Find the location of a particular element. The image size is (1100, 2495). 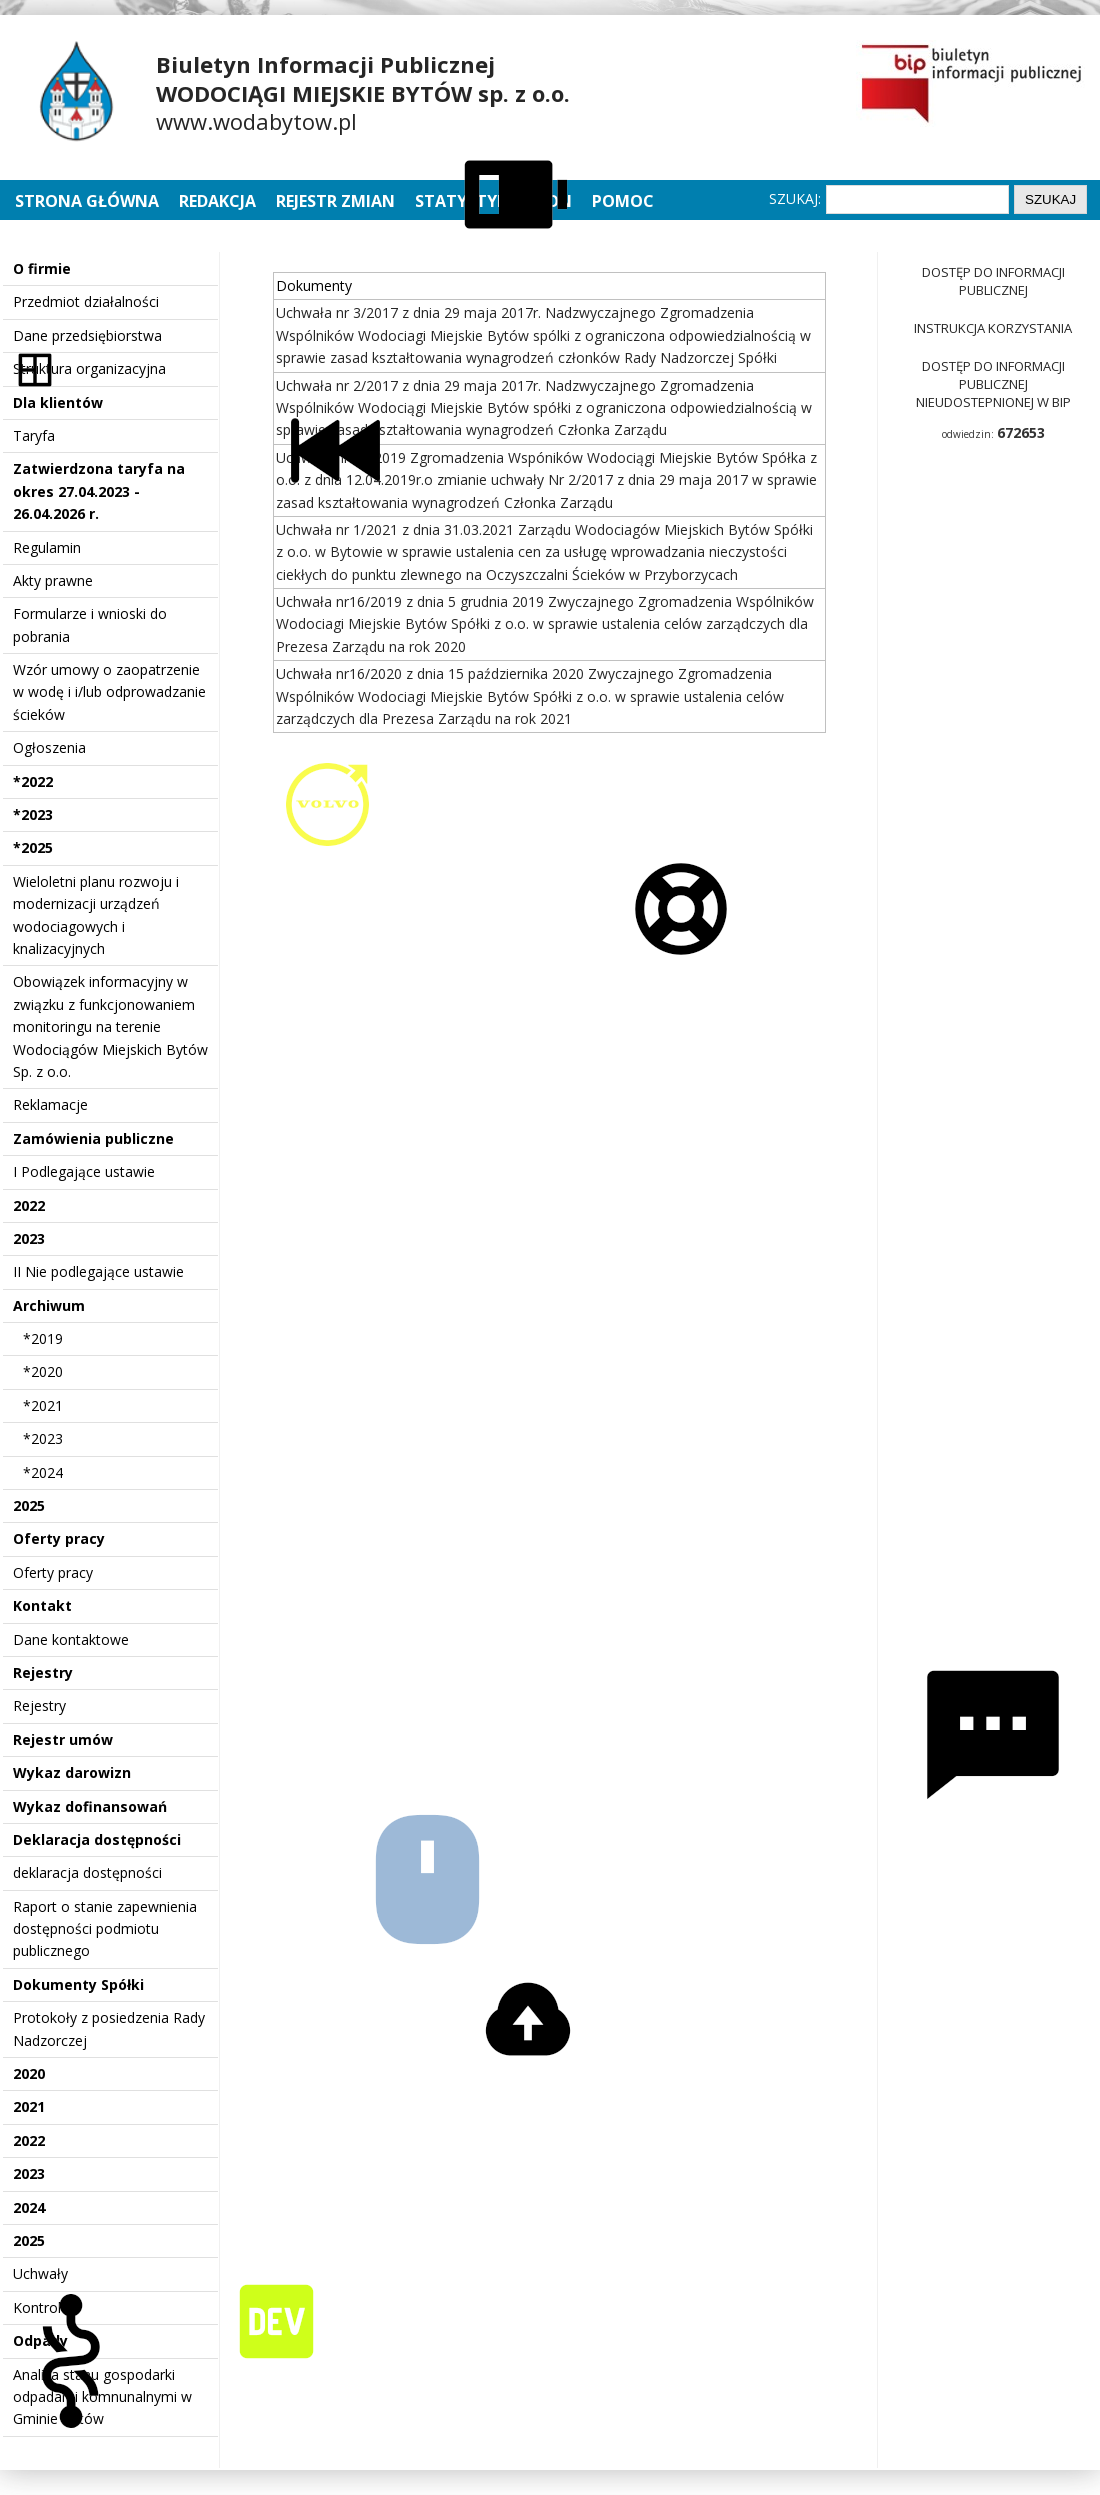

Volvo brand logo is located at coordinates (327, 804).